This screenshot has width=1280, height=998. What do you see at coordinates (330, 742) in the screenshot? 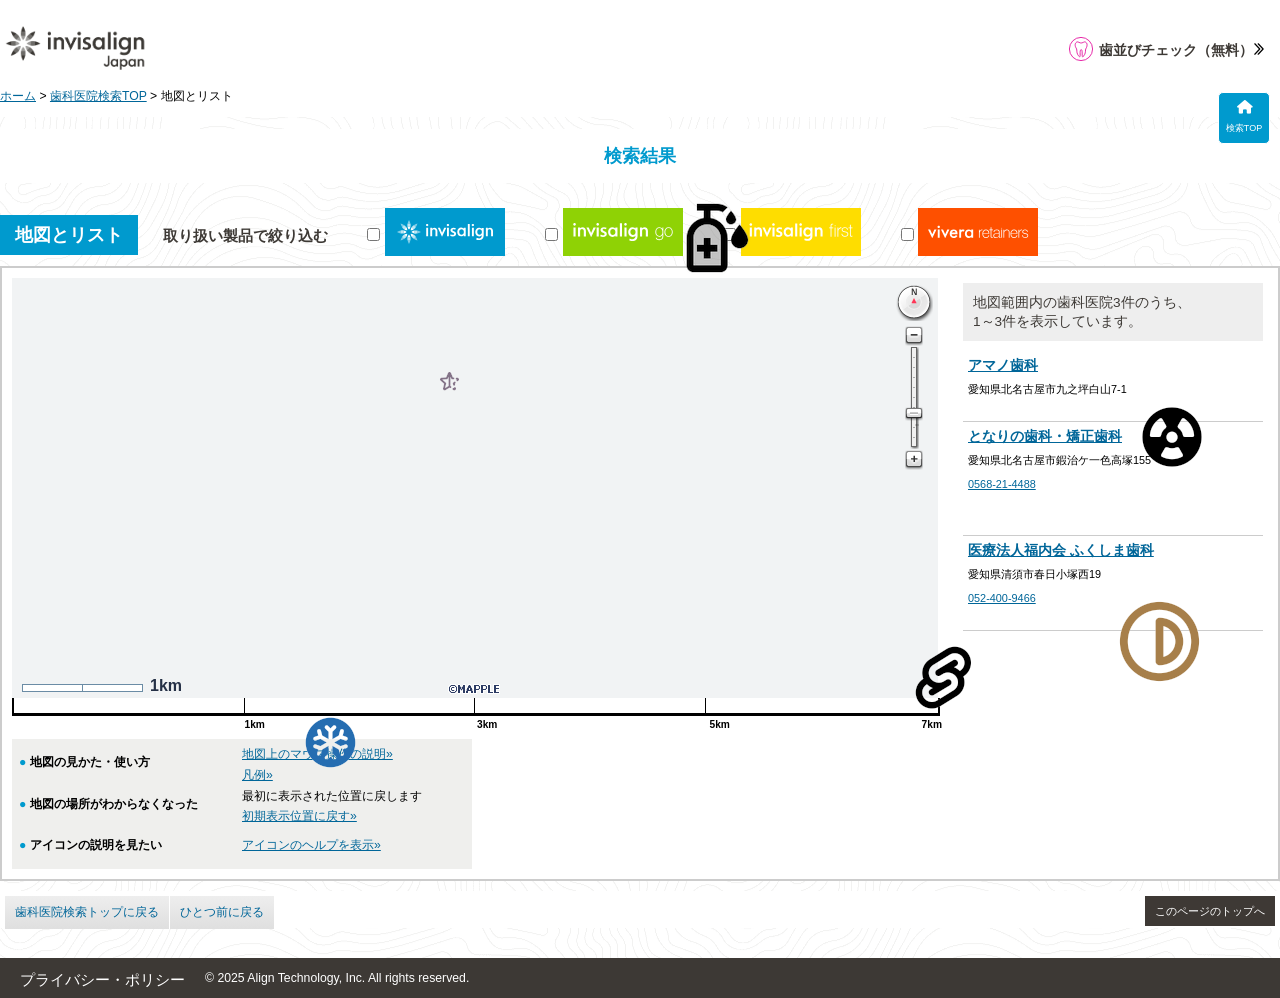
I see `toggle cooling or air conditioning mode` at bounding box center [330, 742].